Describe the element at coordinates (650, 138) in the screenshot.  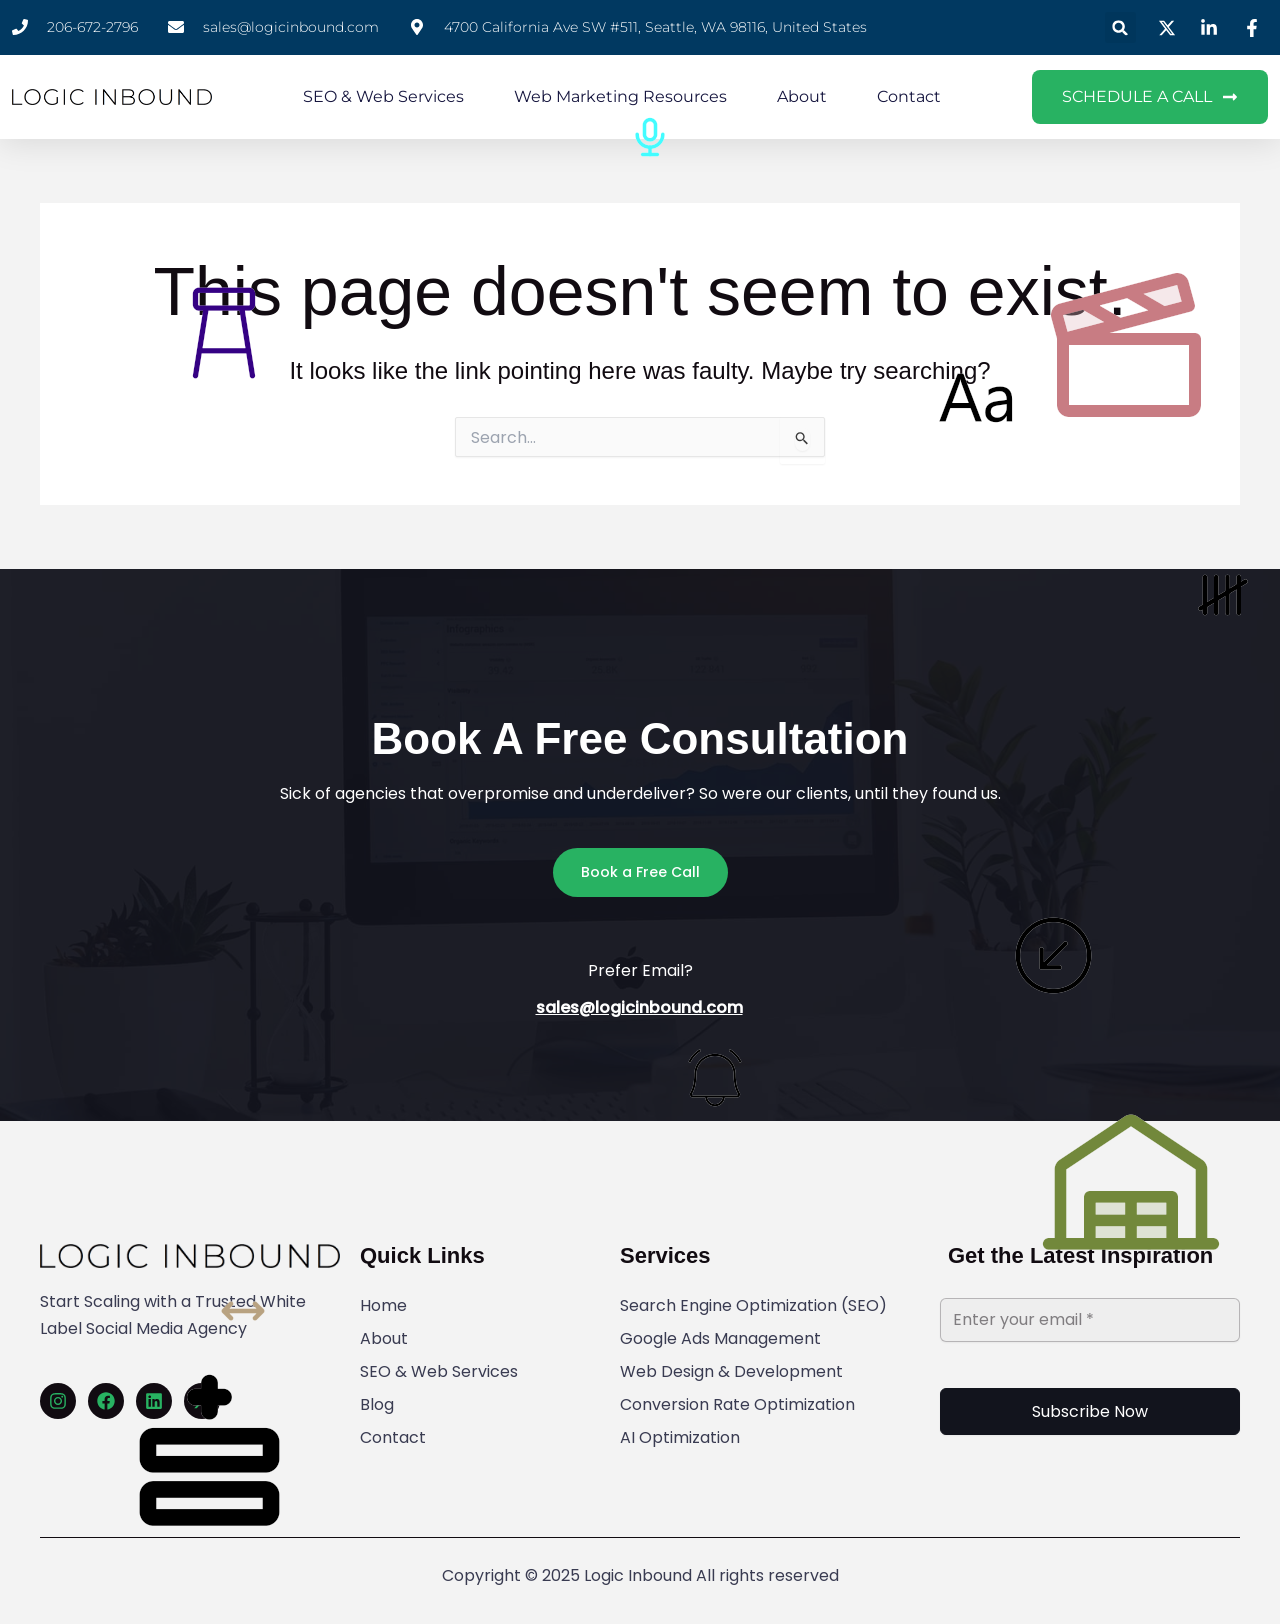
I see `tap to start voice input` at that location.